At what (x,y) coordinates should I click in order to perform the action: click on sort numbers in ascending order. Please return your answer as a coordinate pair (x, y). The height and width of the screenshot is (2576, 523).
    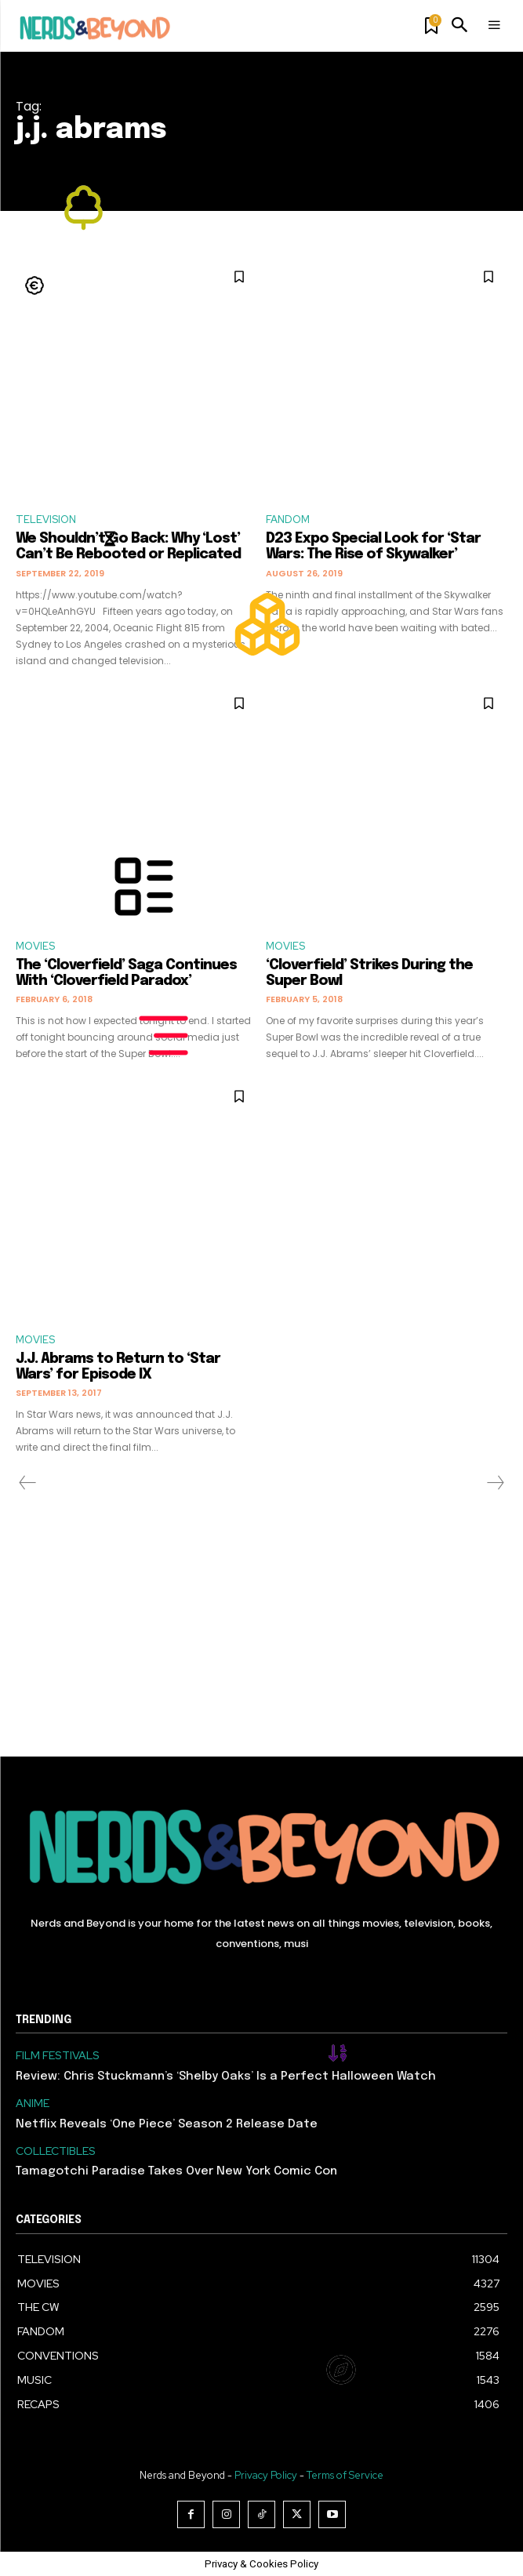
    Looking at the image, I should click on (338, 2053).